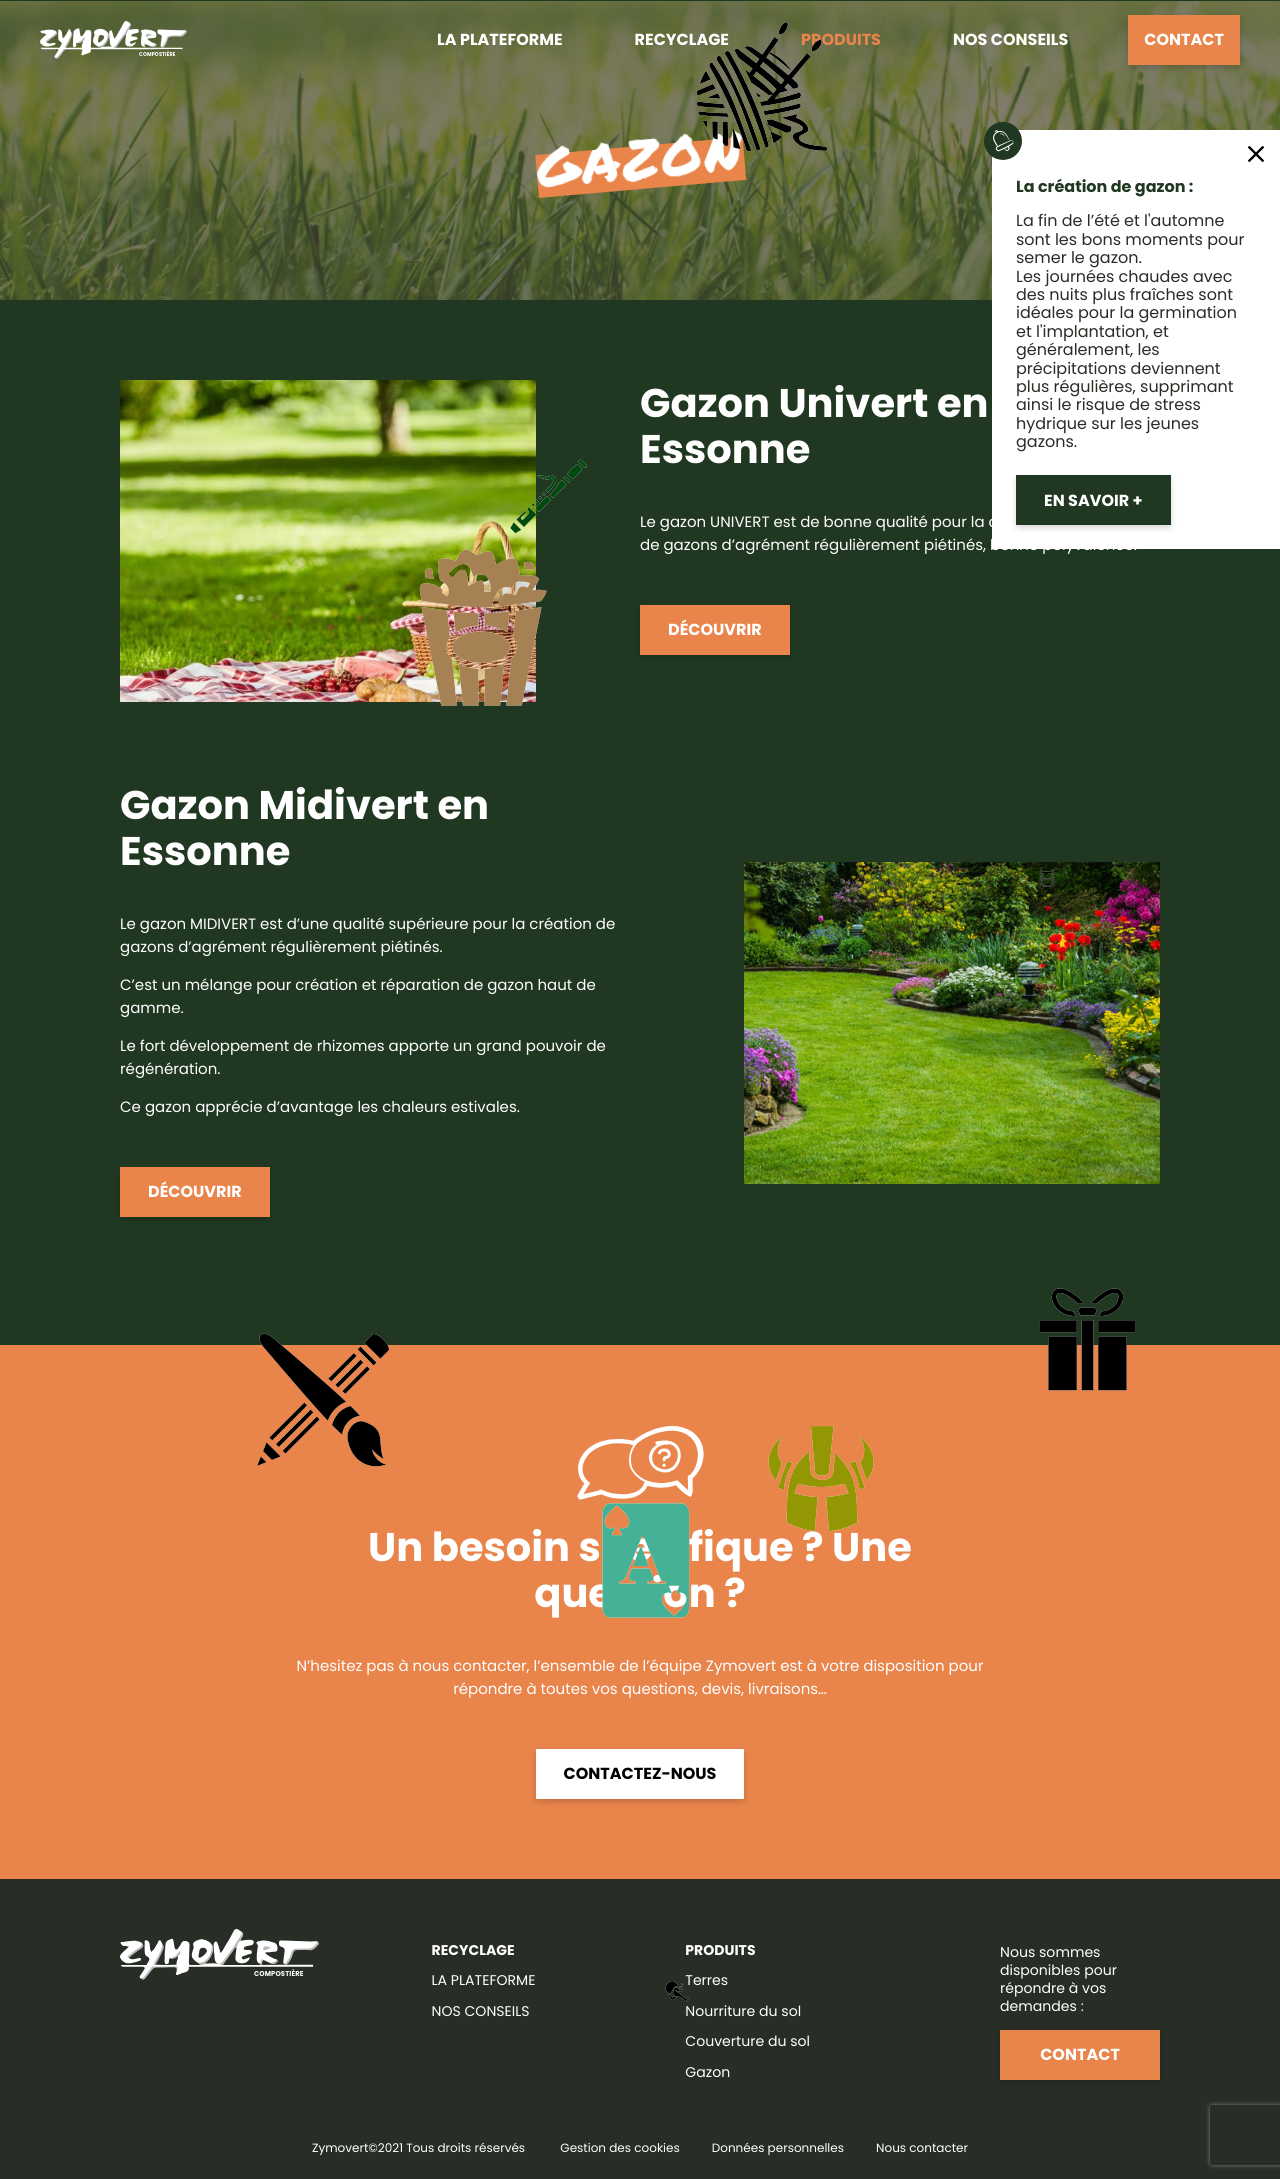  What do you see at coordinates (1047, 878) in the screenshot?
I see `access video or movie content` at bounding box center [1047, 878].